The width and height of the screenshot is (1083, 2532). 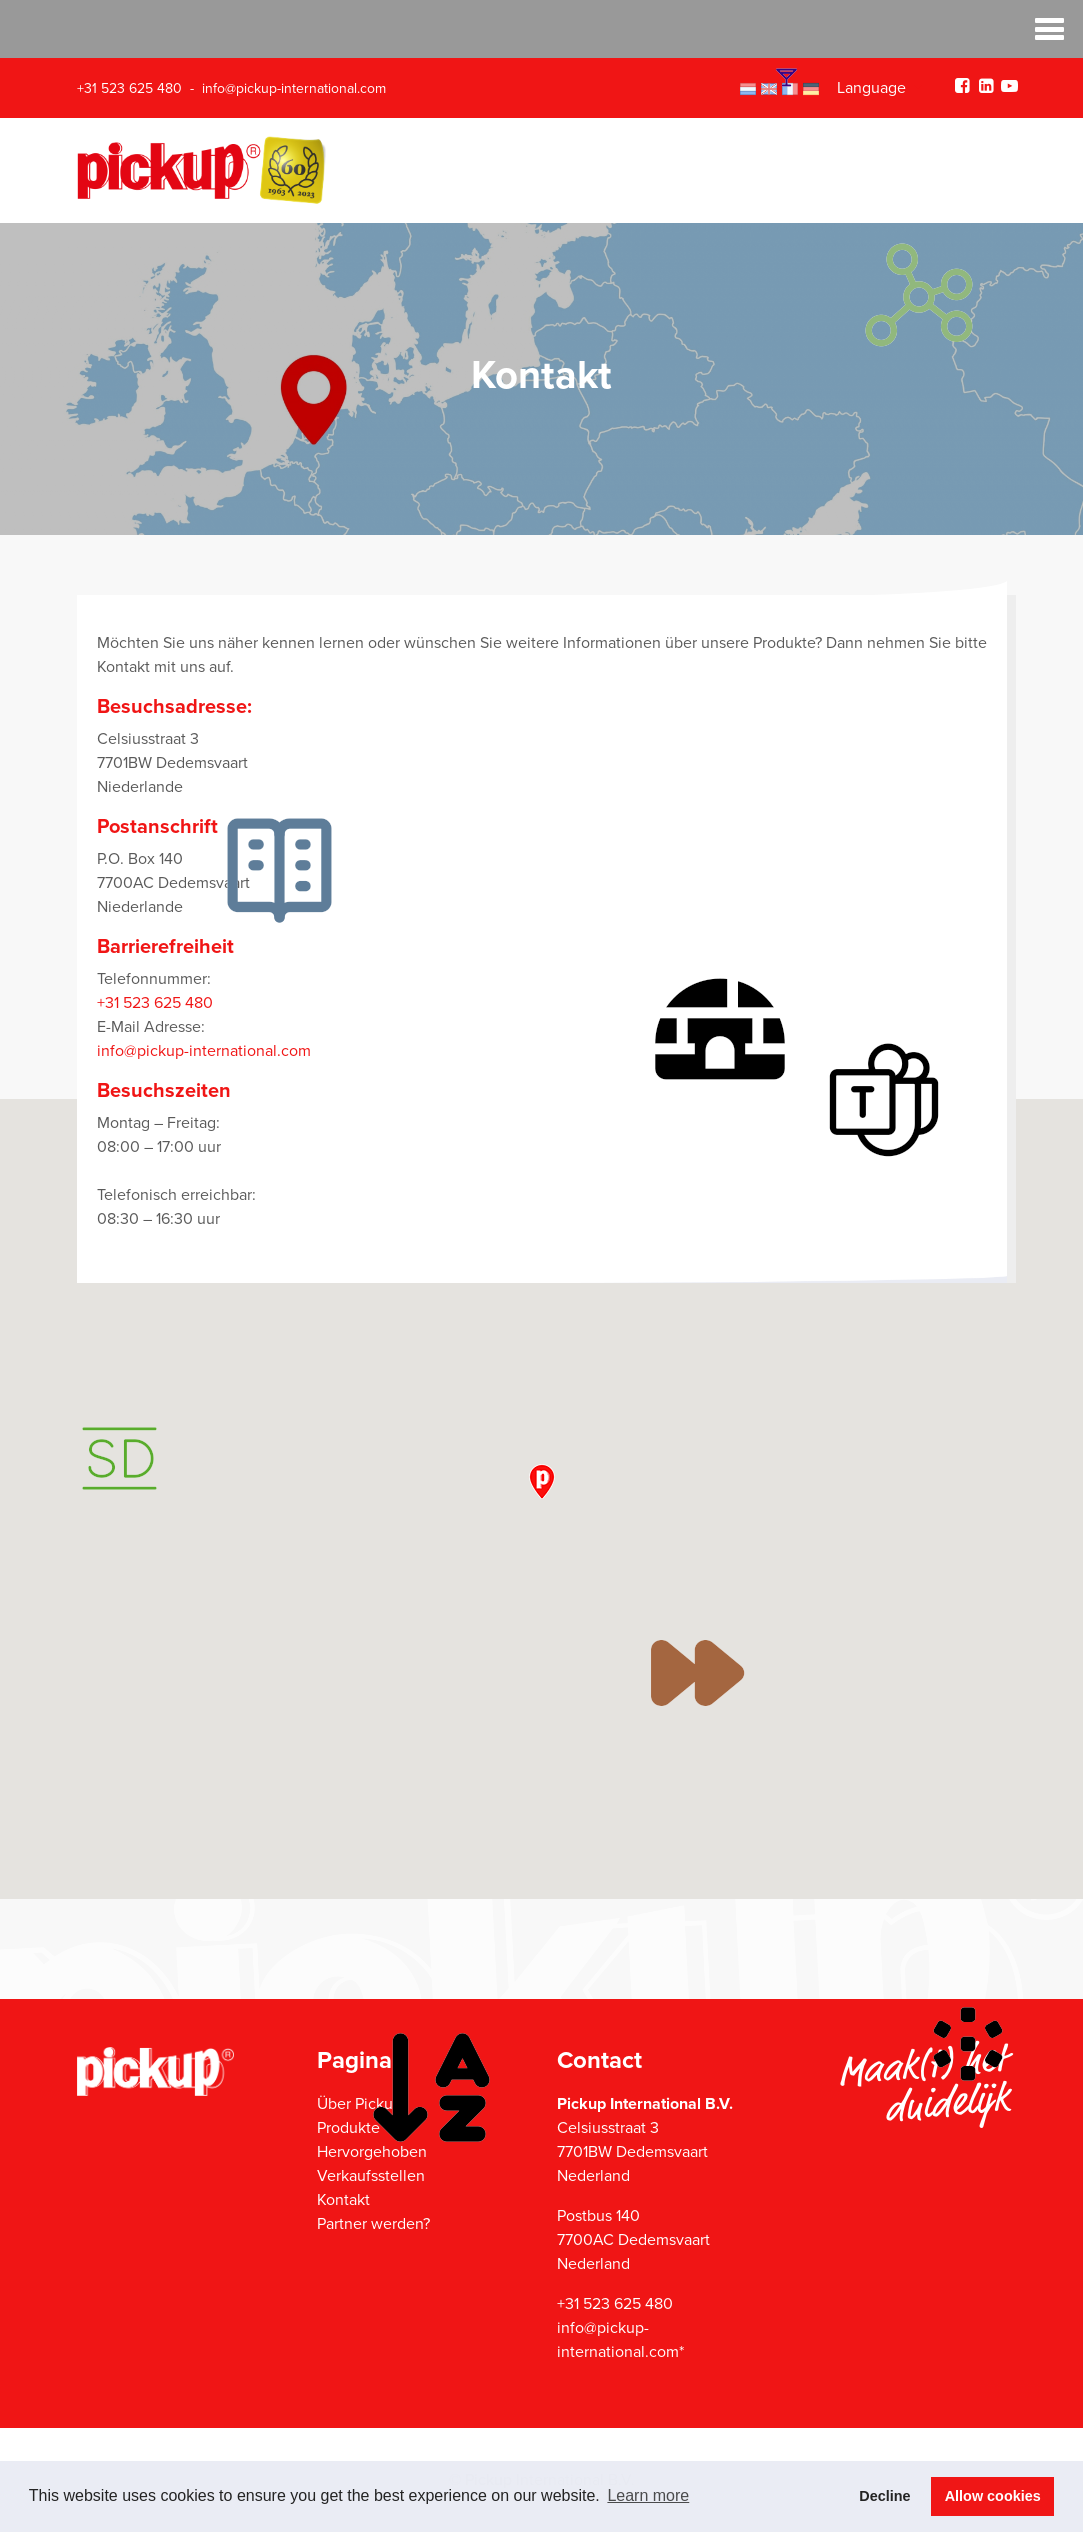 What do you see at coordinates (968, 2044) in the screenshot?
I see `denodo brand logo` at bounding box center [968, 2044].